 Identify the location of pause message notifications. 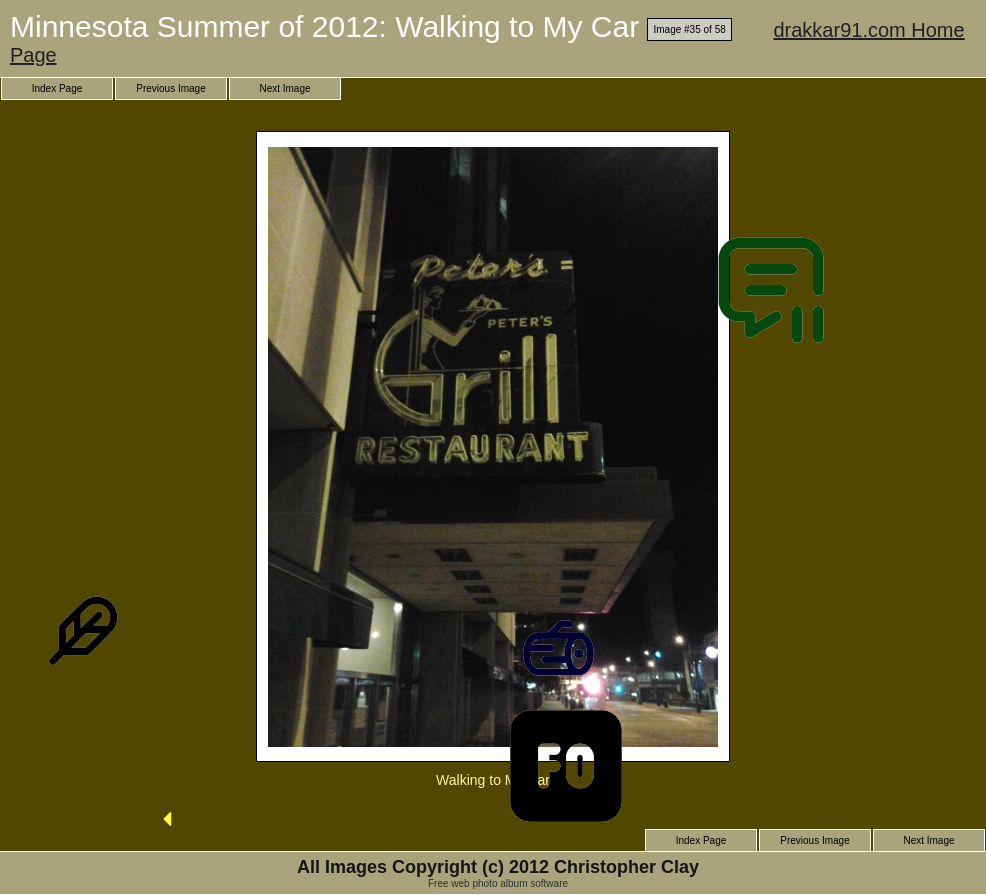
(771, 285).